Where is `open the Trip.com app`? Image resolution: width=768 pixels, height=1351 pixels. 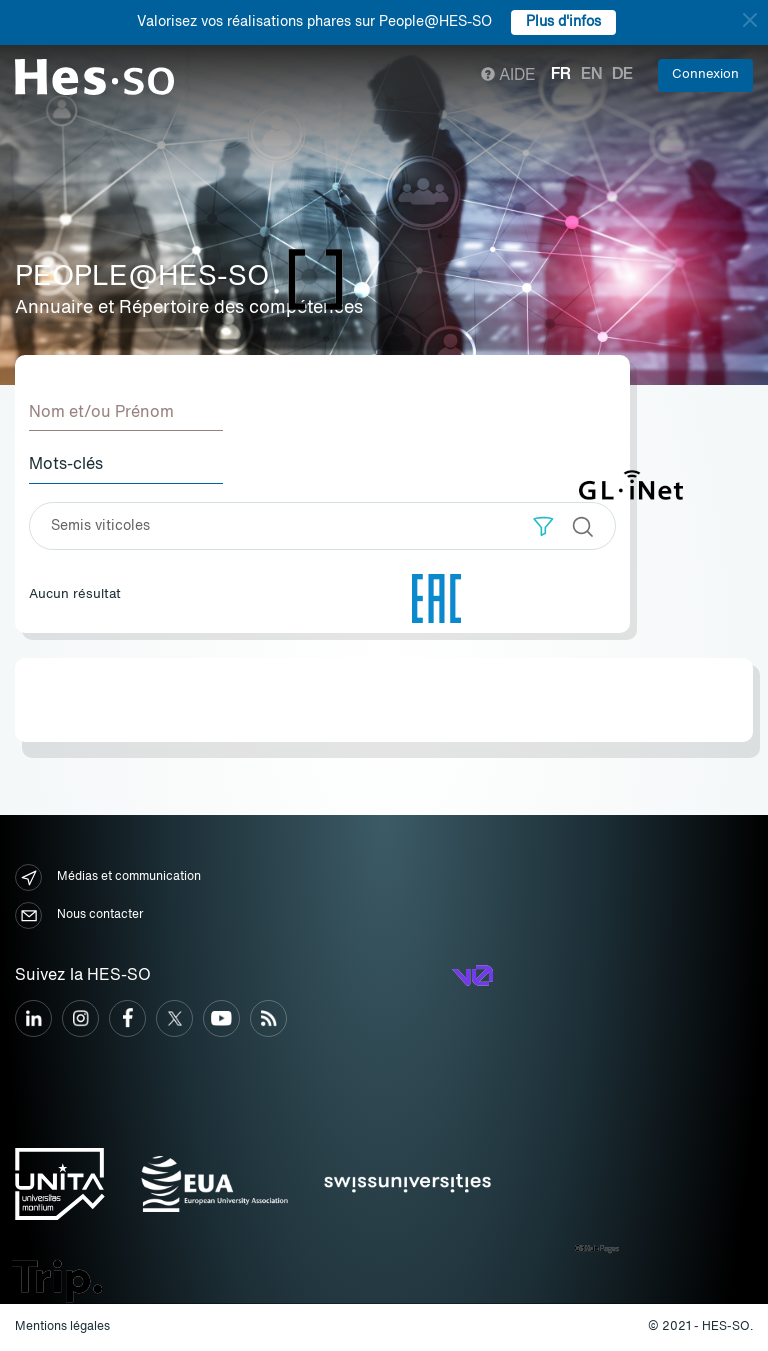
open the Trip.com app is located at coordinates (57, 1281).